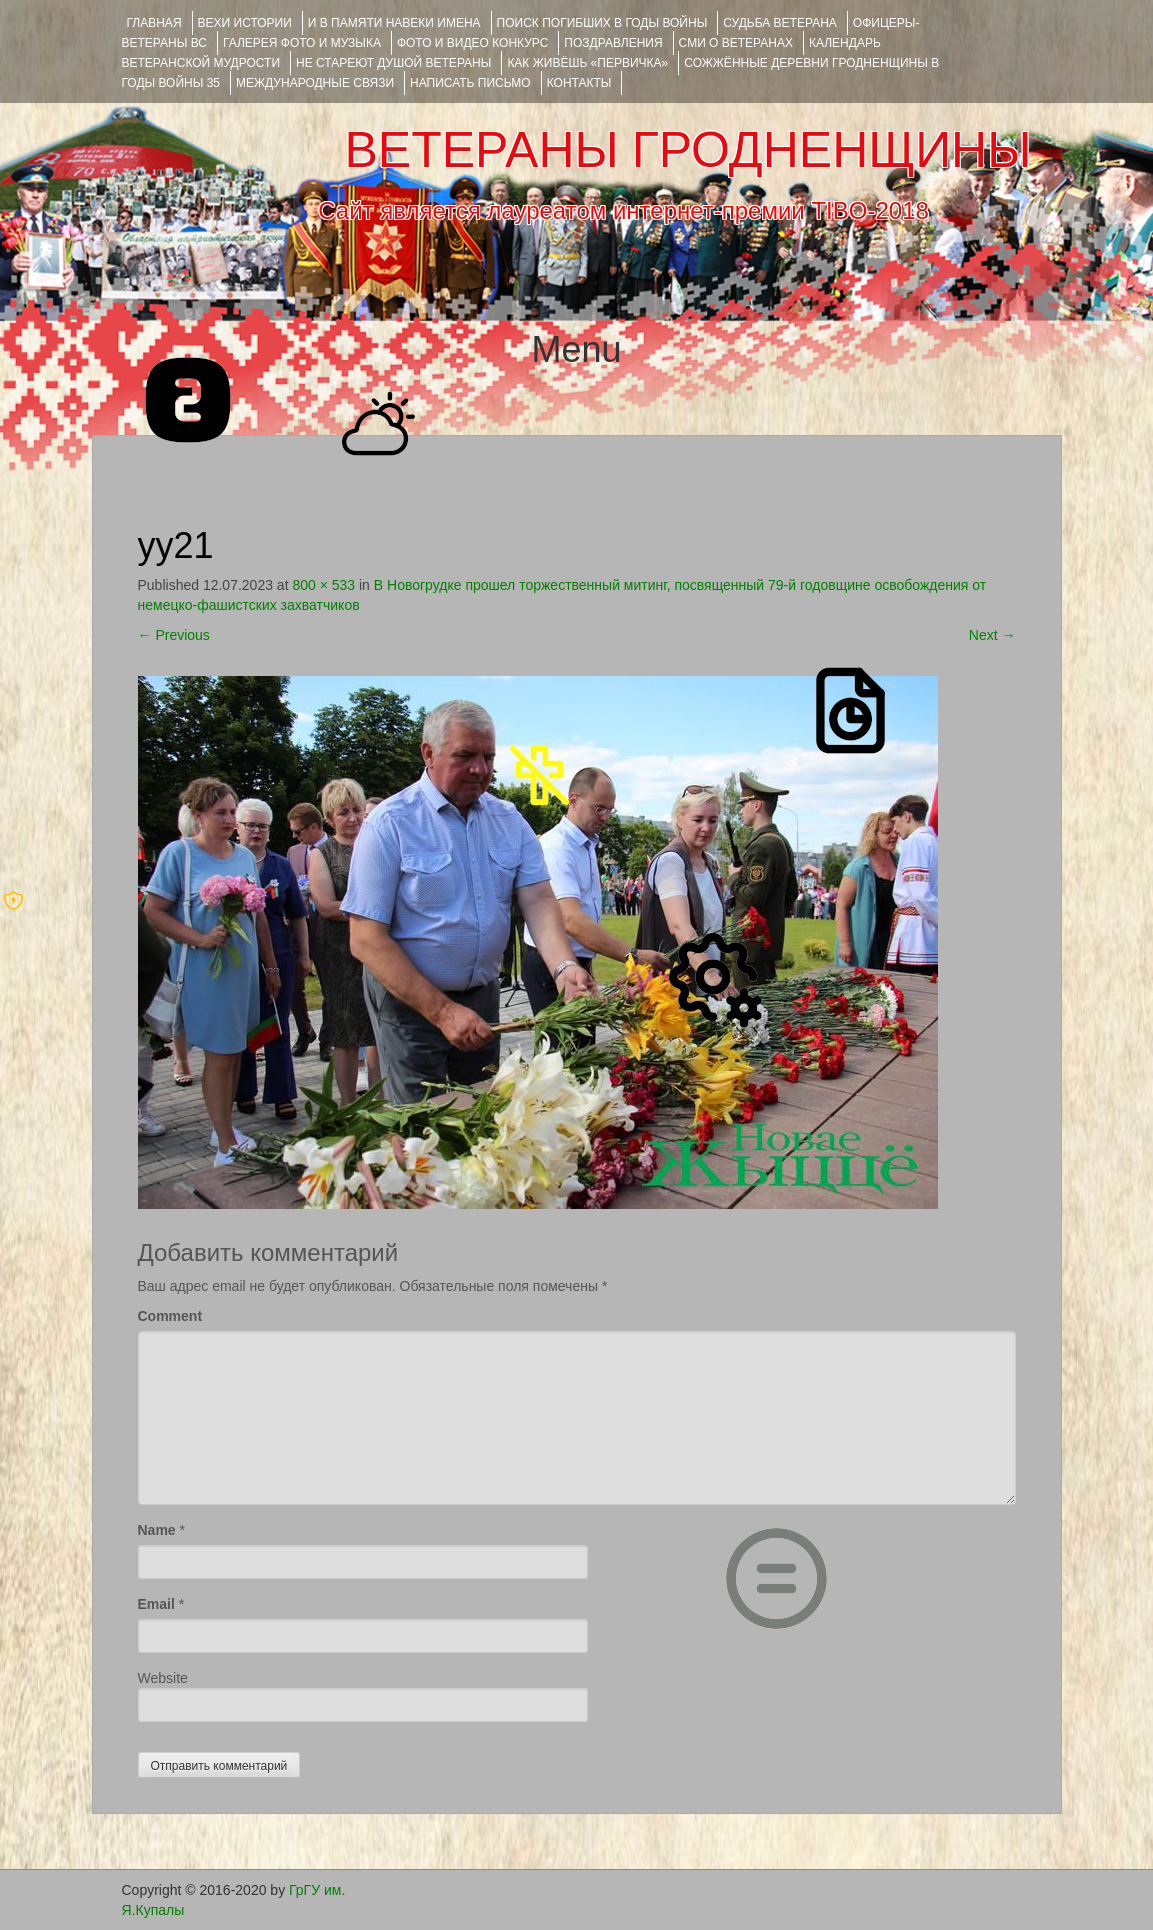 This screenshot has height=1930, width=1153. What do you see at coordinates (850, 710) in the screenshot?
I see `view file with chart or analytics data` at bounding box center [850, 710].